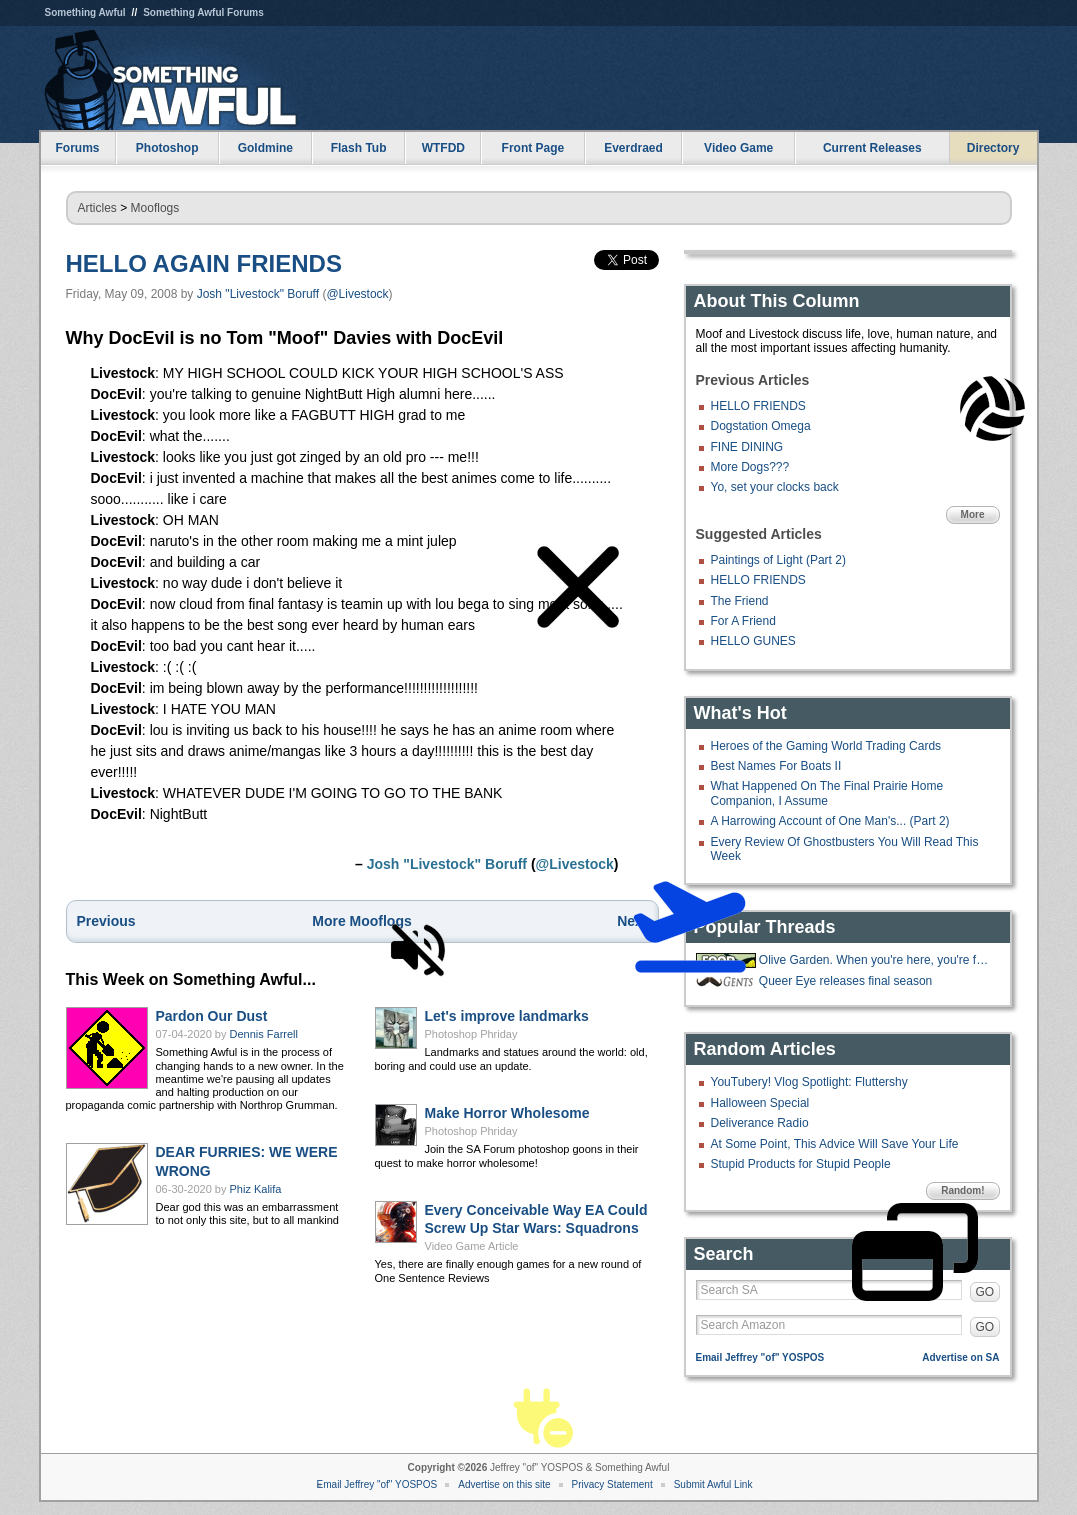 This screenshot has height=1515, width=1077. I want to click on close or dismiss a dialog, so click(578, 587).